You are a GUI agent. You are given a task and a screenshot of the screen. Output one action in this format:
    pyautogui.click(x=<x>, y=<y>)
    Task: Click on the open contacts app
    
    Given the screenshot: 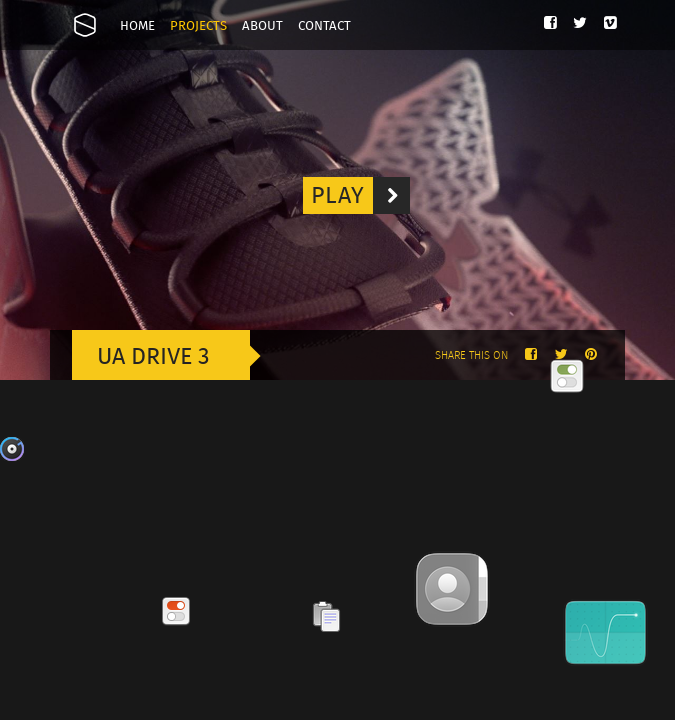 What is the action you would take?
    pyautogui.click(x=452, y=589)
    